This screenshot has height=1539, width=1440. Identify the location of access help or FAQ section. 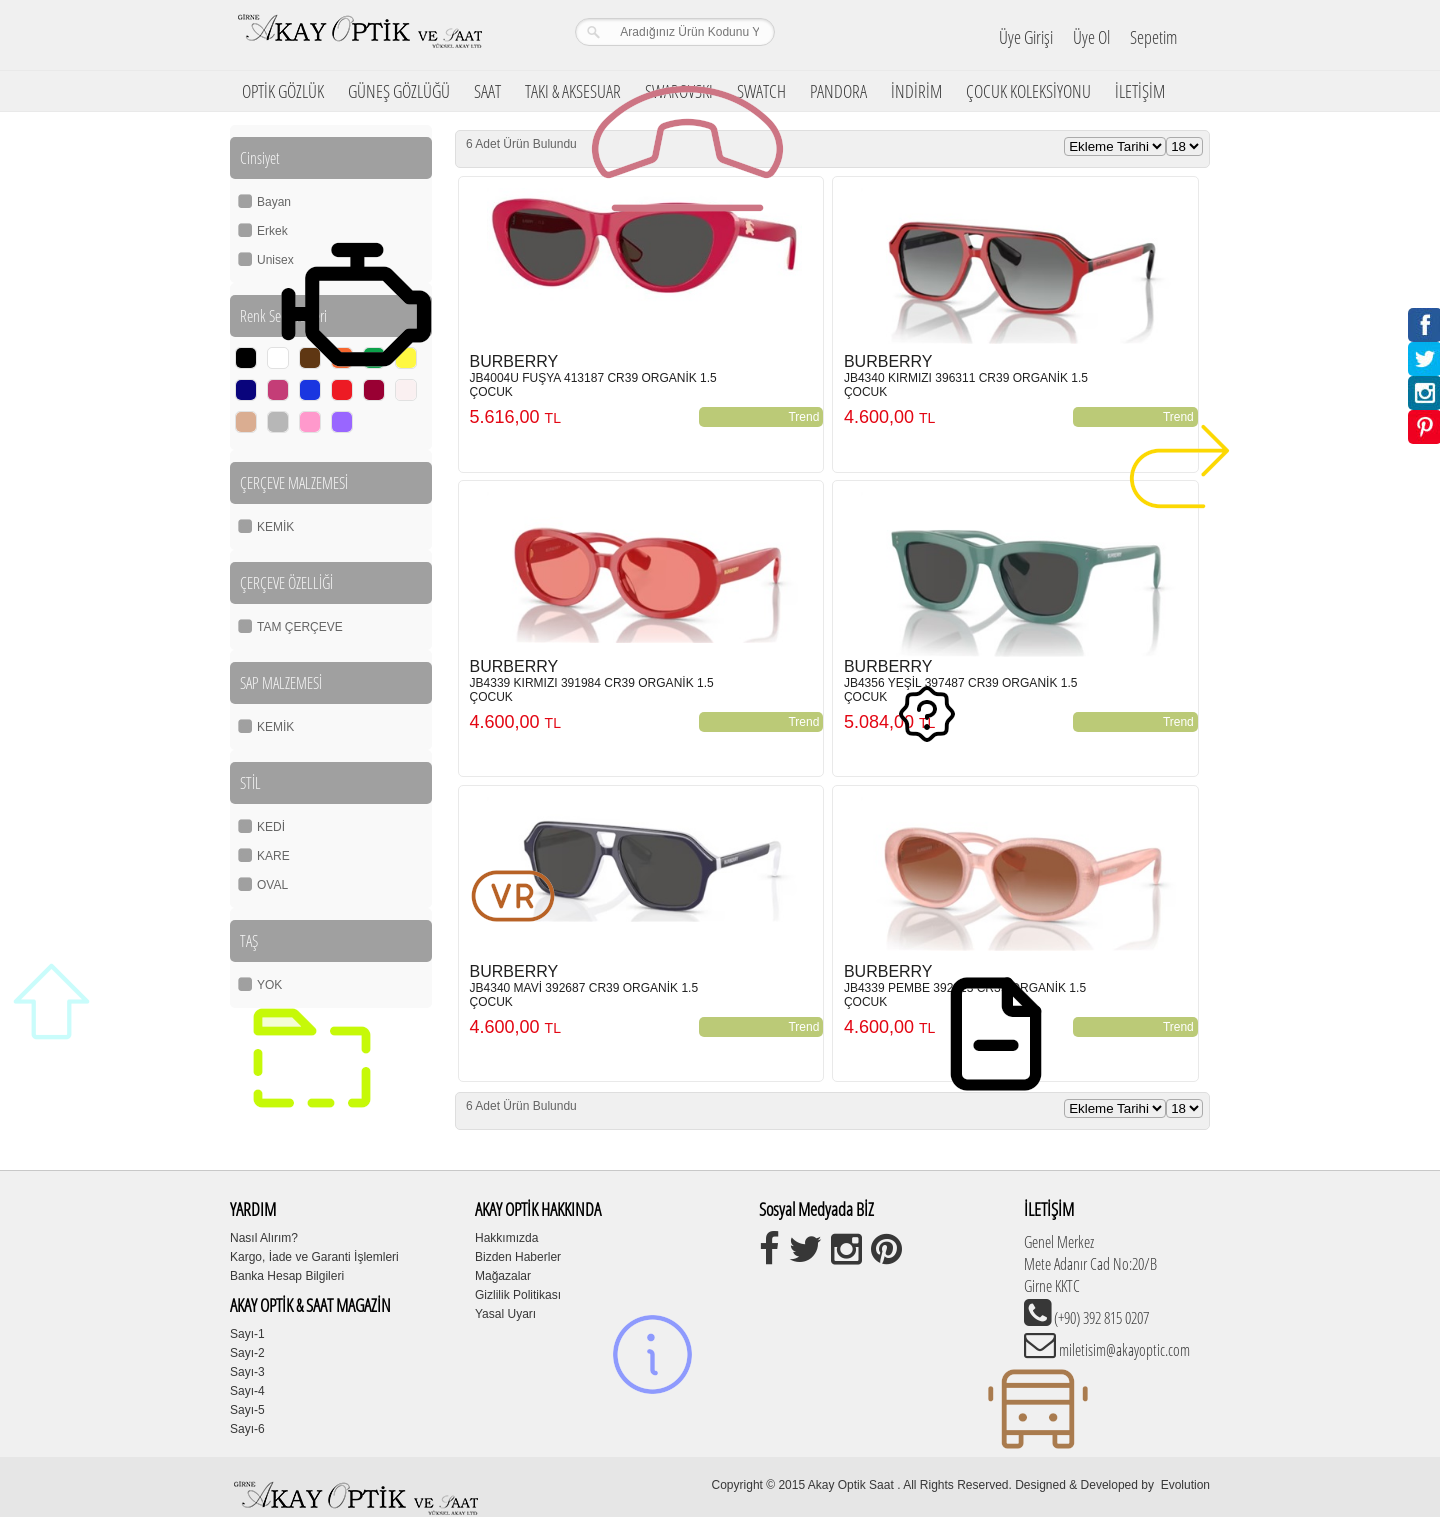
(927, 714).